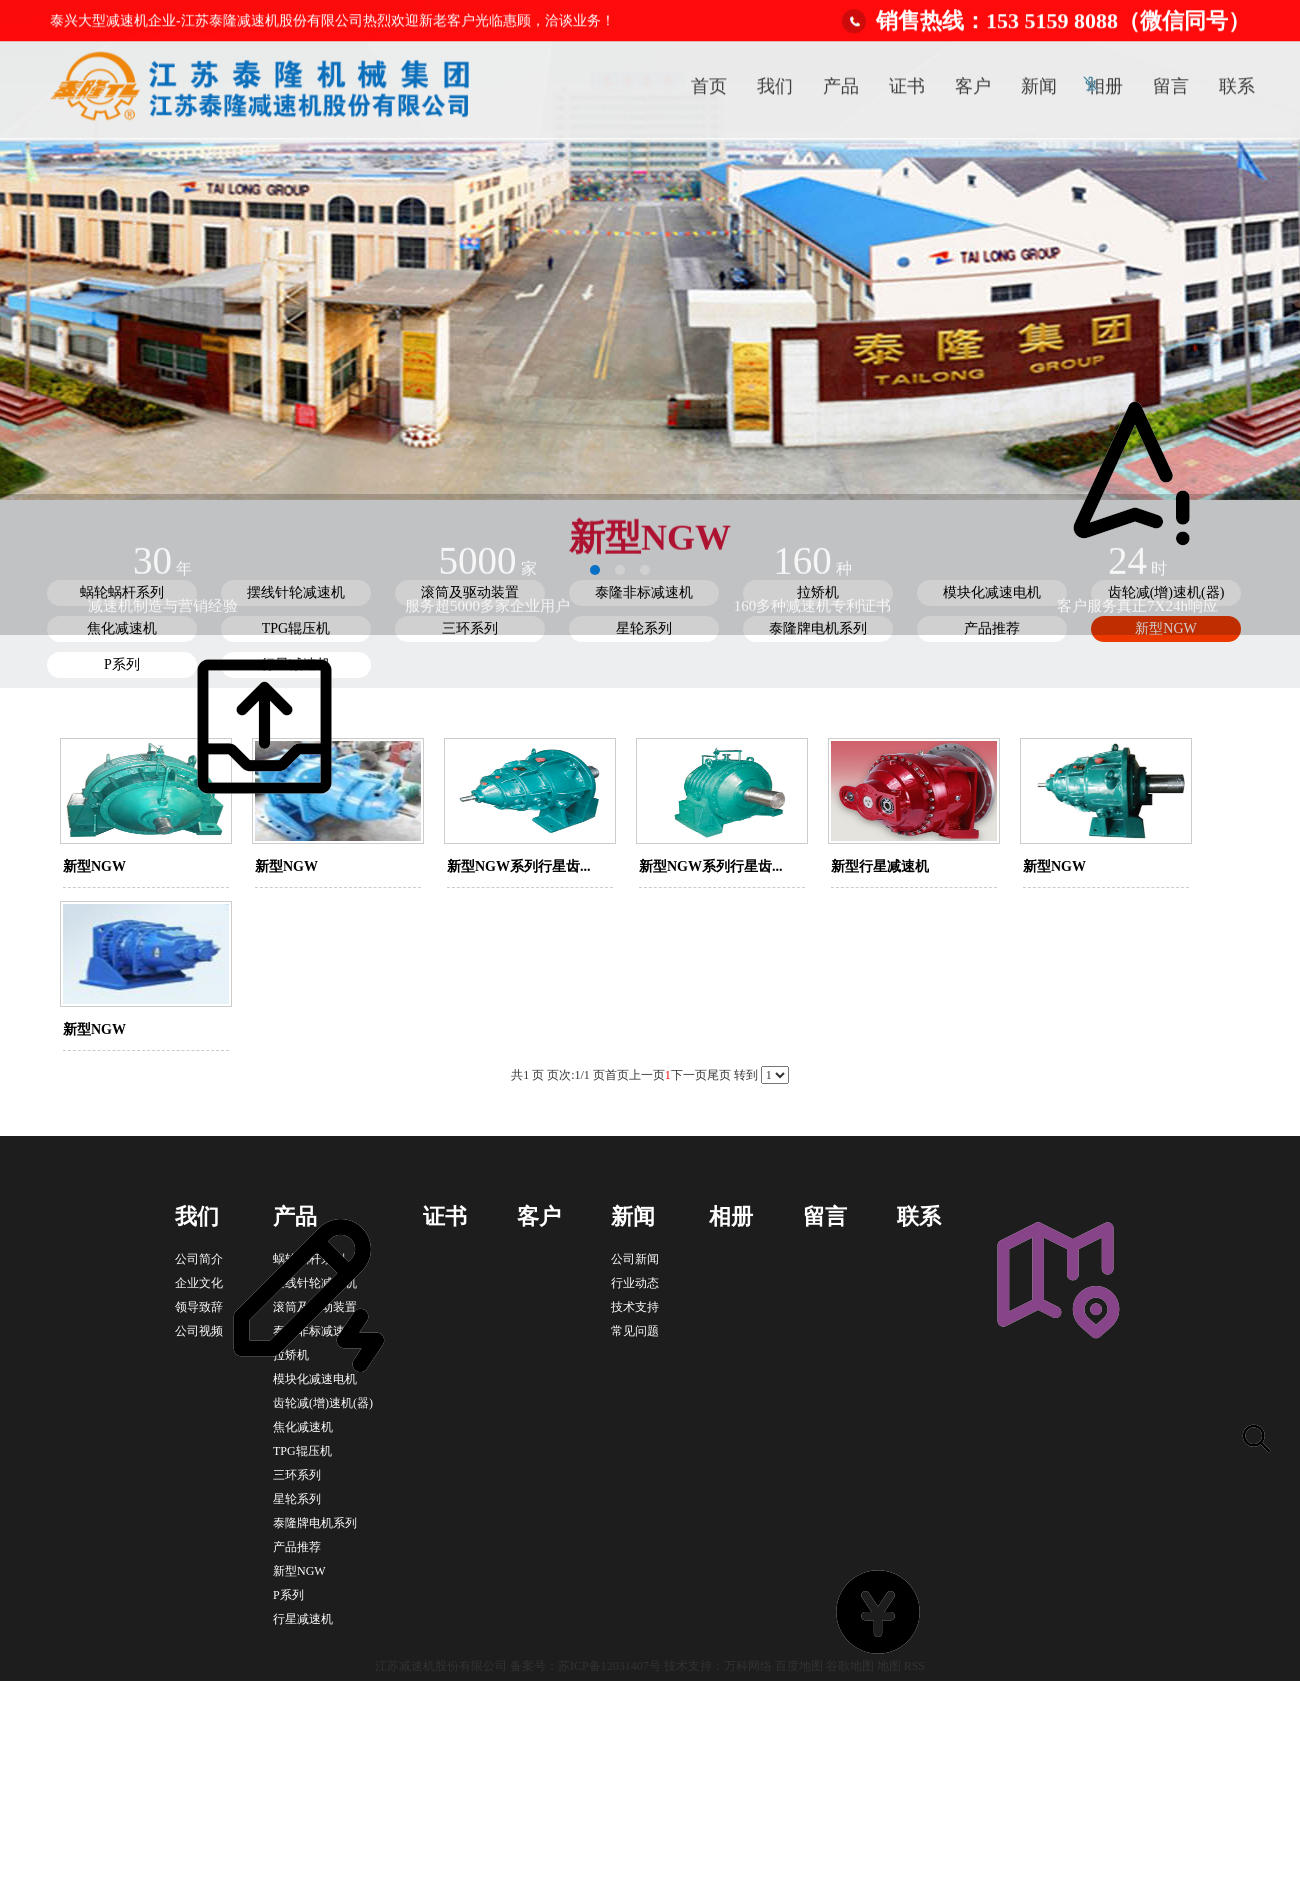  Describe the element at coordinates (264, 726) in the screenshot. I see `upload a file from your device` at that location.